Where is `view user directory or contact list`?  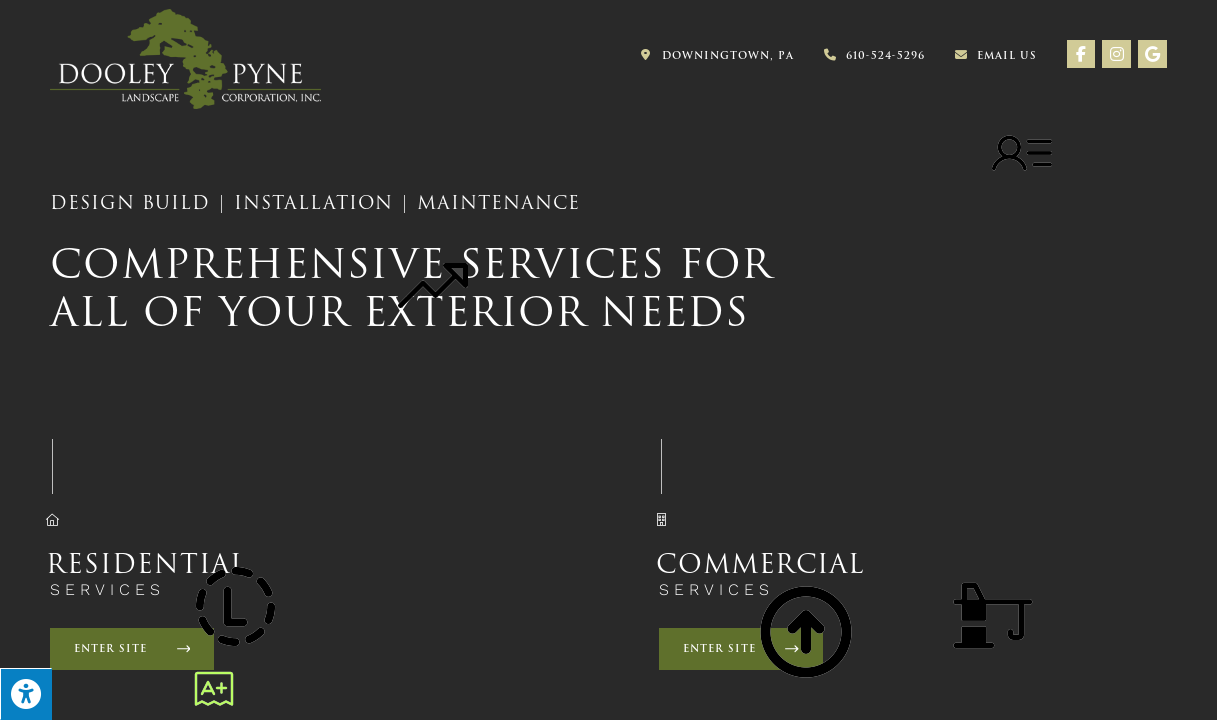 view user directory or contact list is located at coordinates (1021, 153).